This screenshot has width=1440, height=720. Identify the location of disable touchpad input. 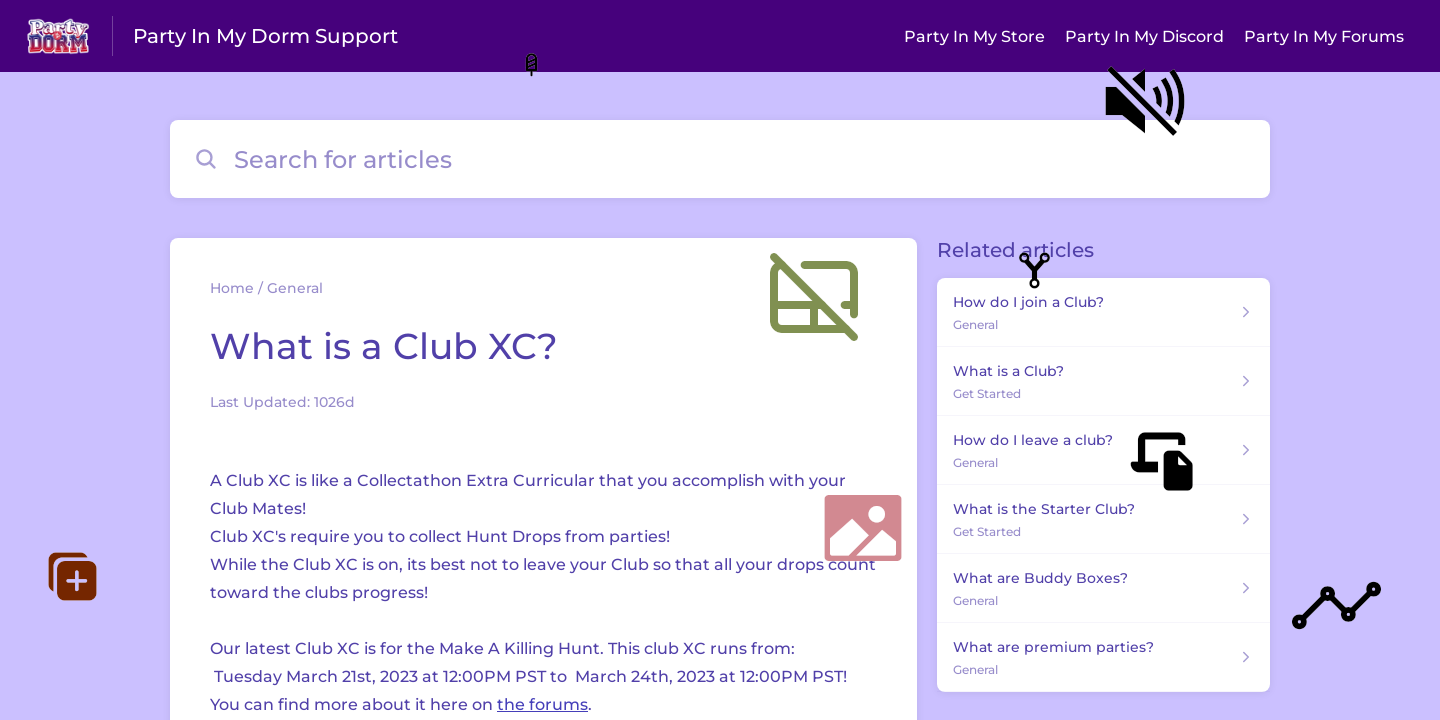
(814, 297).